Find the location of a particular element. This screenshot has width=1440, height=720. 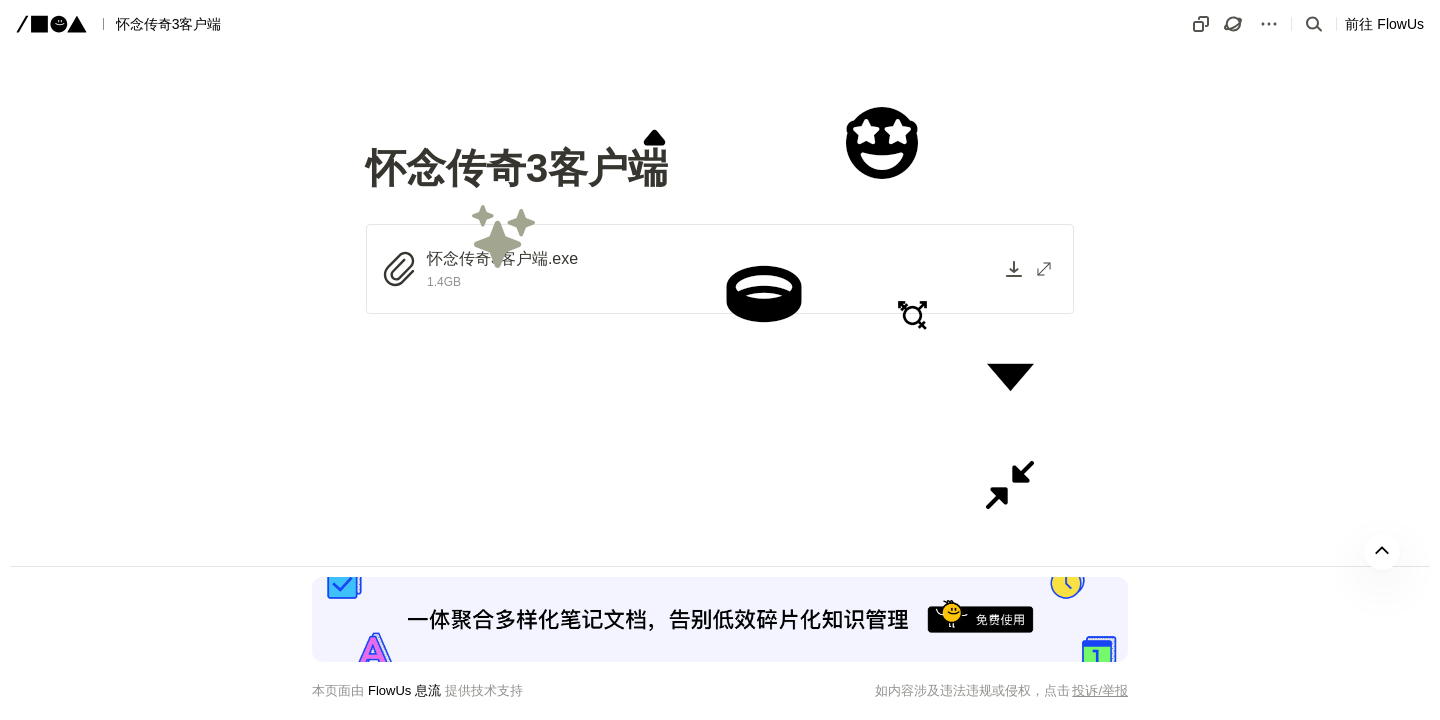

indicates AI-generated or enhanced content is located at coordinates (503, 236).